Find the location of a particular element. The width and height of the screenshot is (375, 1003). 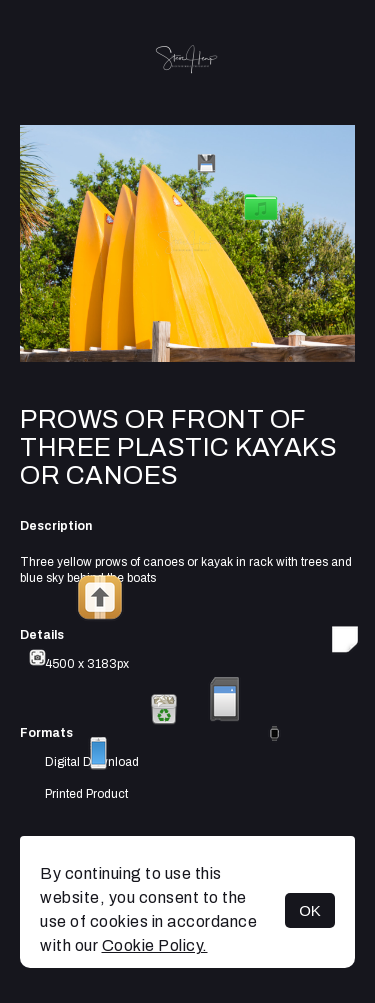

unknown or unrecognized clipping file type is located at coordinates (345, 640).